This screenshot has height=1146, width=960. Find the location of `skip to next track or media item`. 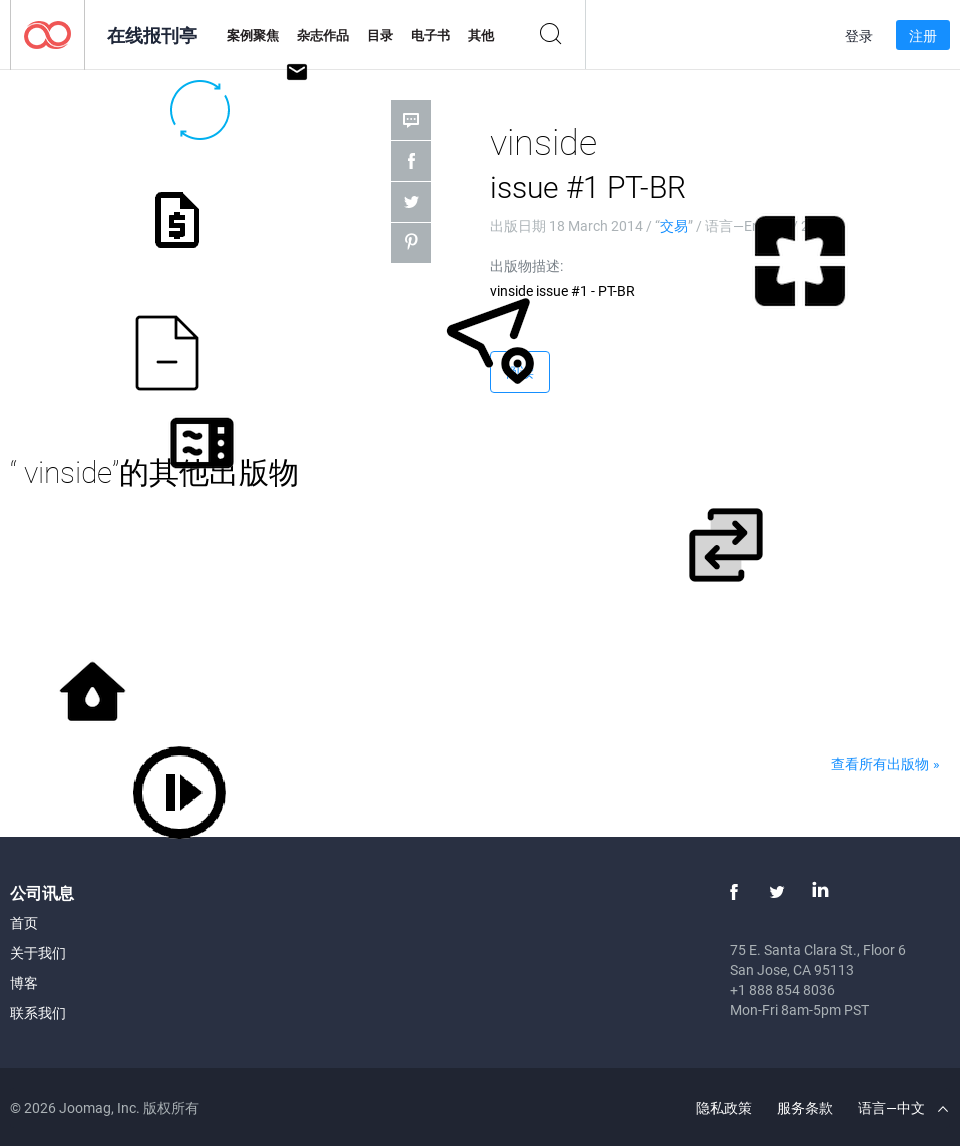

skip to next track or media item is located at coordinates (179, 792).